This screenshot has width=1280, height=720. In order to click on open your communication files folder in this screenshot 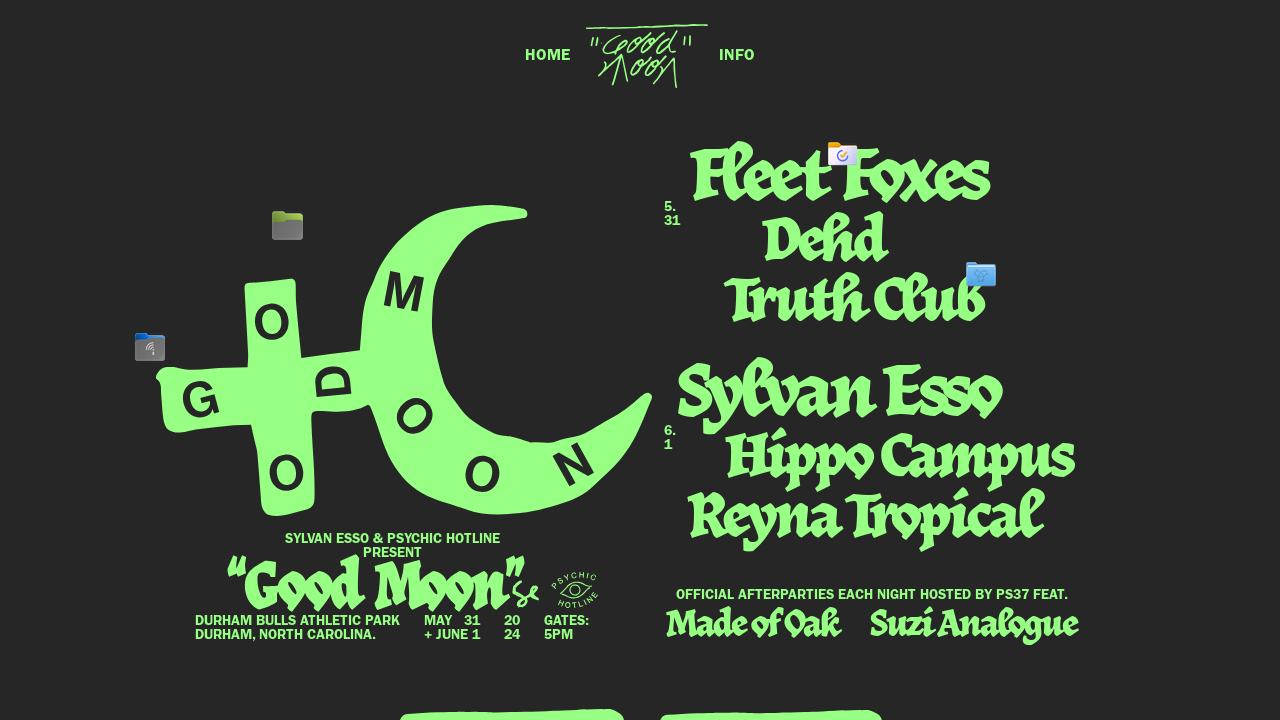, I will do `click(981, 274)`.